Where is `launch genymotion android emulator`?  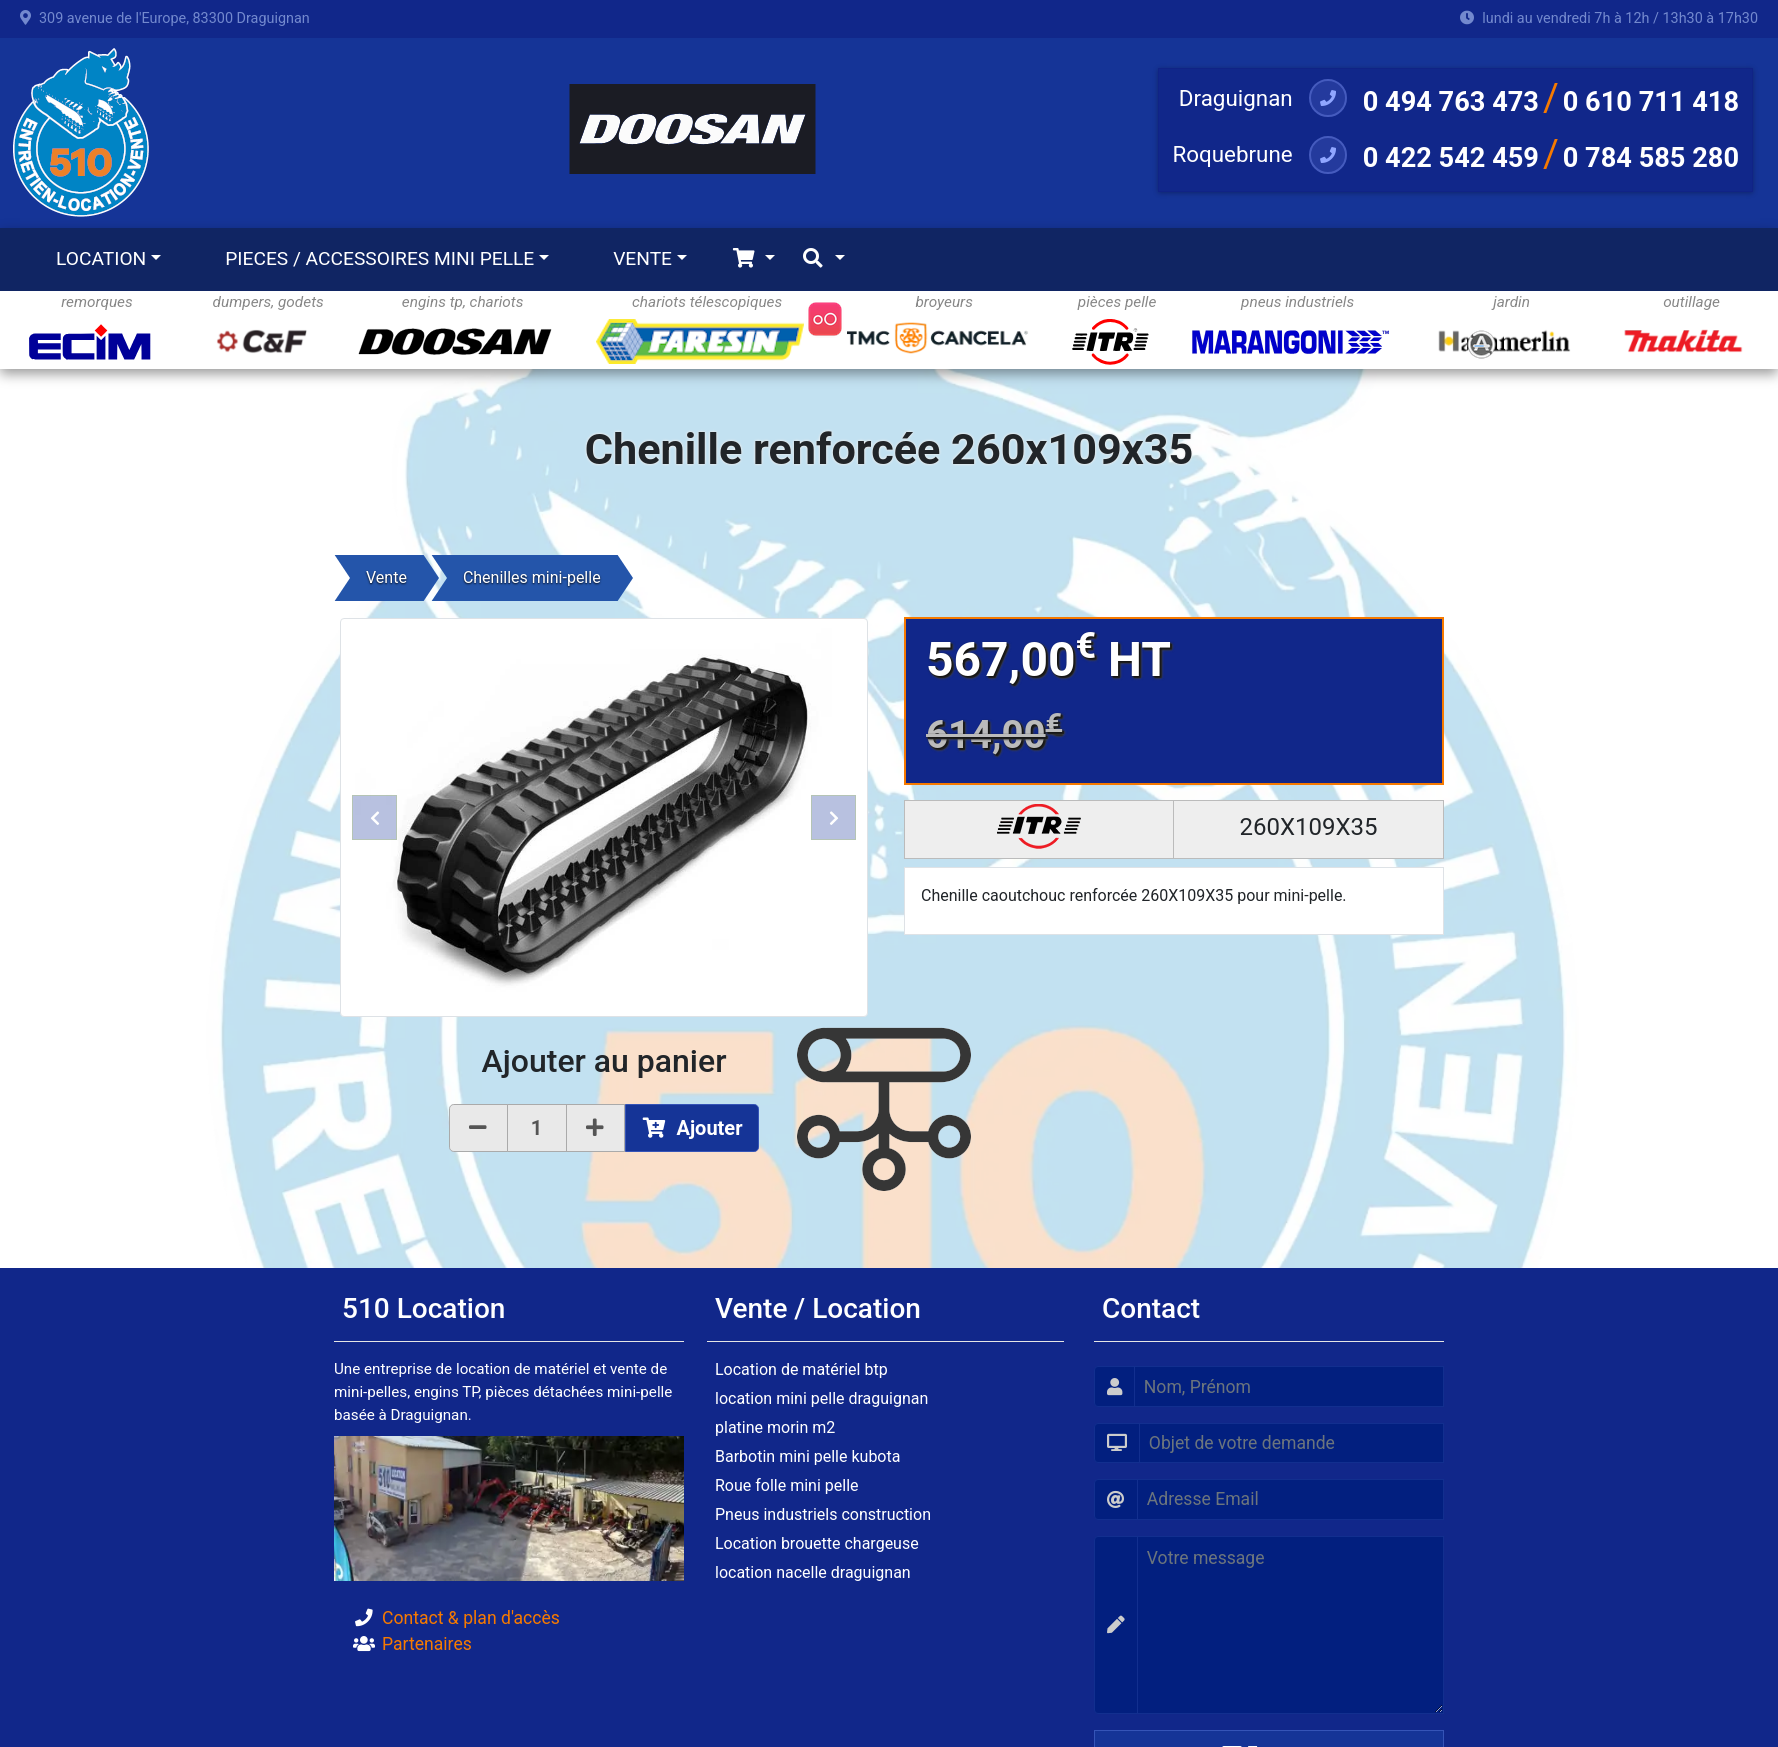
launch genymotion android emulator is located at coordinates (825, 319).